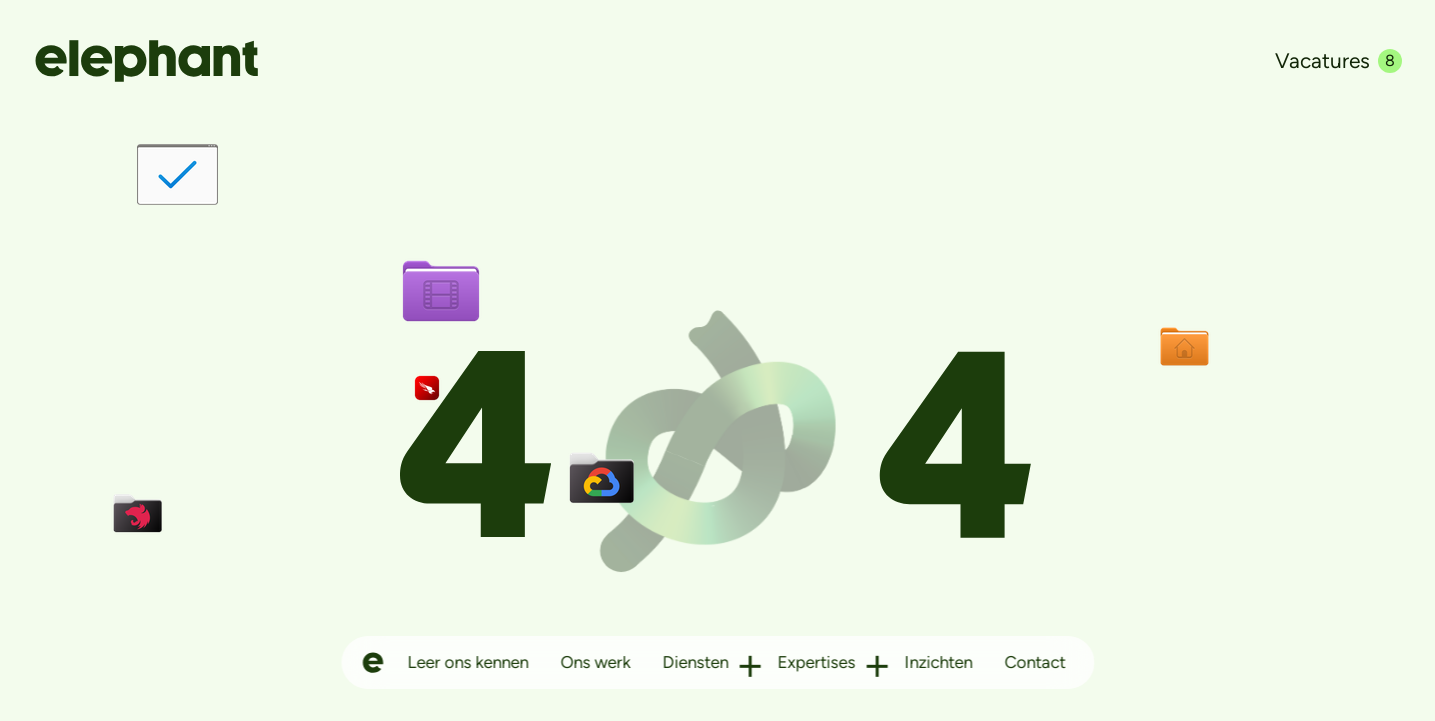 The width and height of the screenshot is (1435, 721). I want to click on open google cloud platform project folder, so click(601, 479).